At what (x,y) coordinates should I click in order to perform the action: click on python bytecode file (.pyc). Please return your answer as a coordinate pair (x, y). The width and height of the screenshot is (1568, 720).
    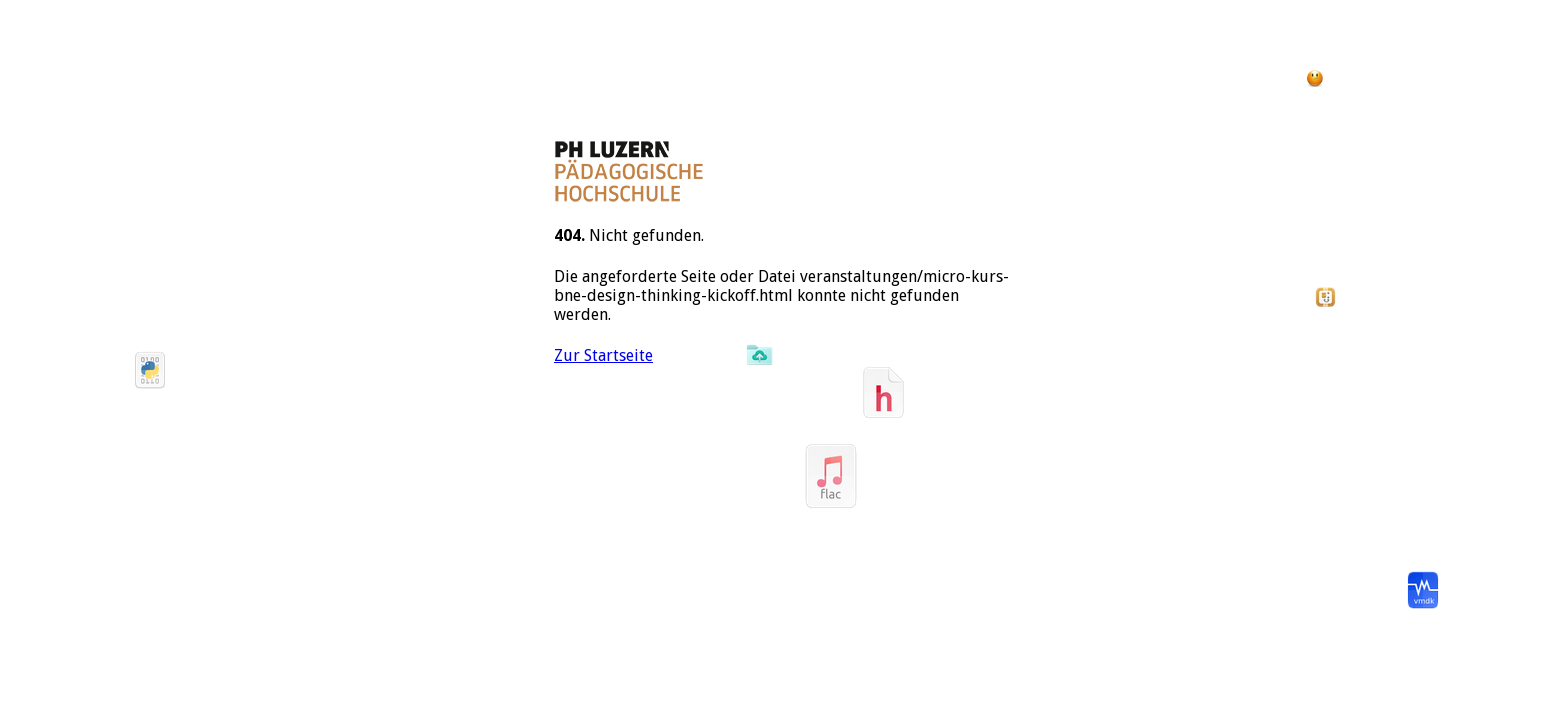
    Looking at the image, I should click on (150, 370).